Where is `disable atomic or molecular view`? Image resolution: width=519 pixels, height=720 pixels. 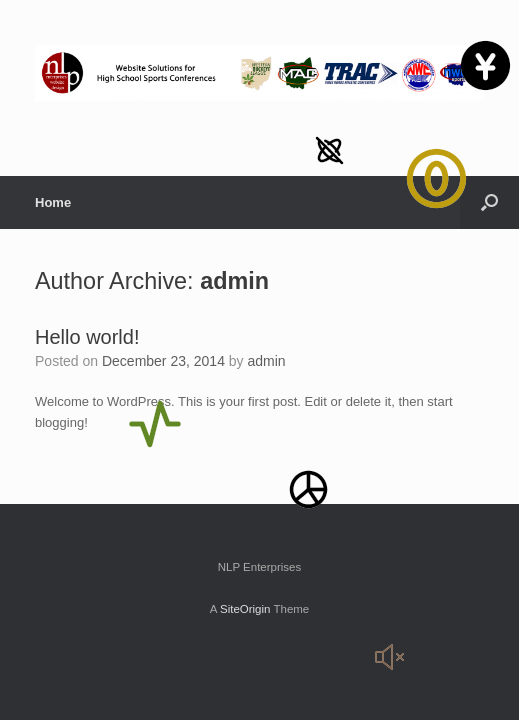 disable atomic or molecular view is located at coordinates (329, 150).